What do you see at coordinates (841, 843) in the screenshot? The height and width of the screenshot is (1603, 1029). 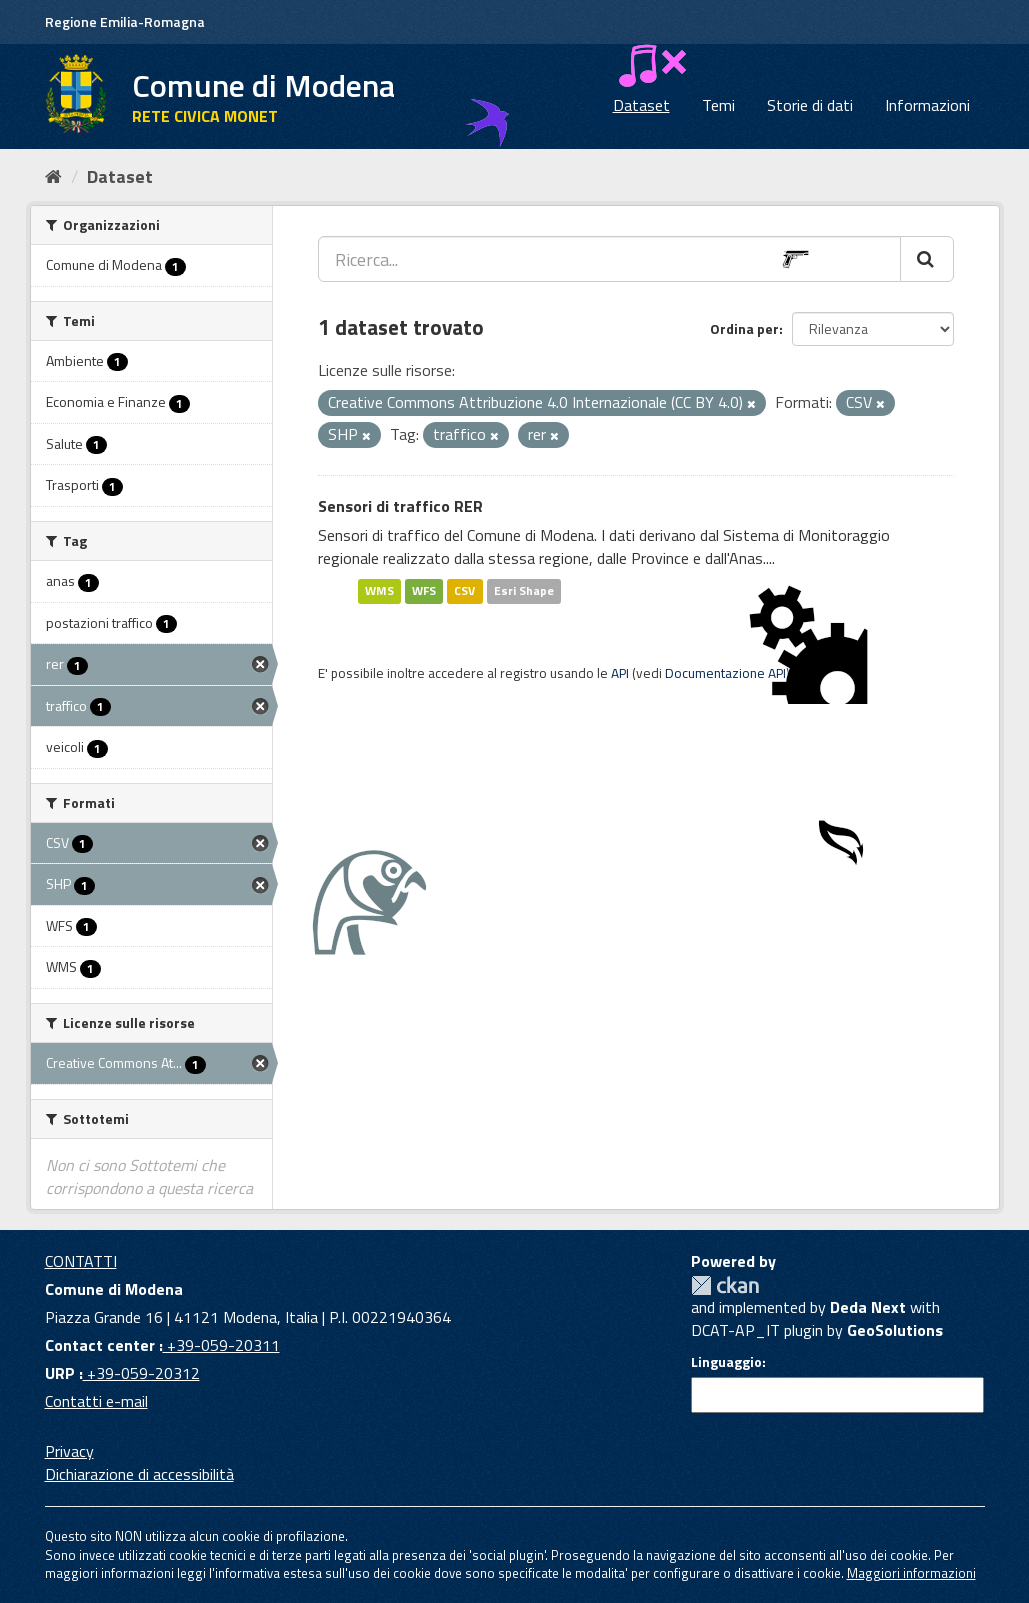 I see `view your travel itinerary` at bounding box center [841, 843].